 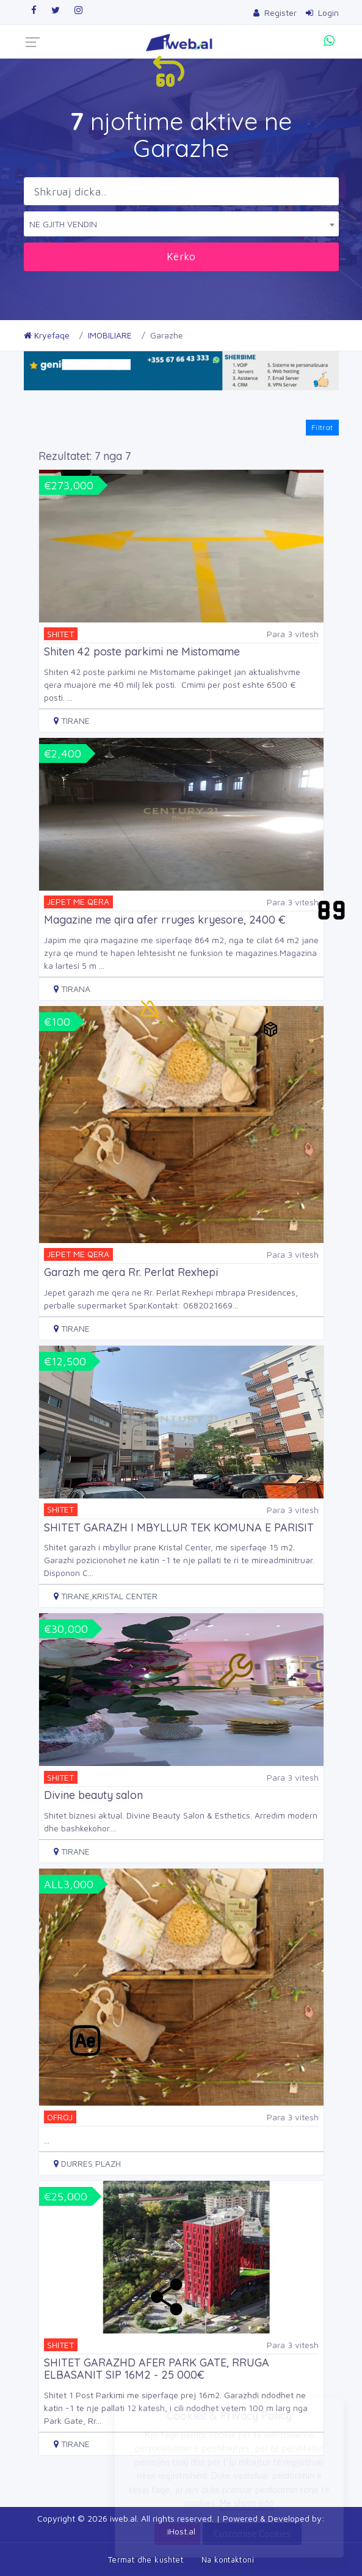 I want to click on open CodeSandbox development environment, so click(x=270, y=1029).